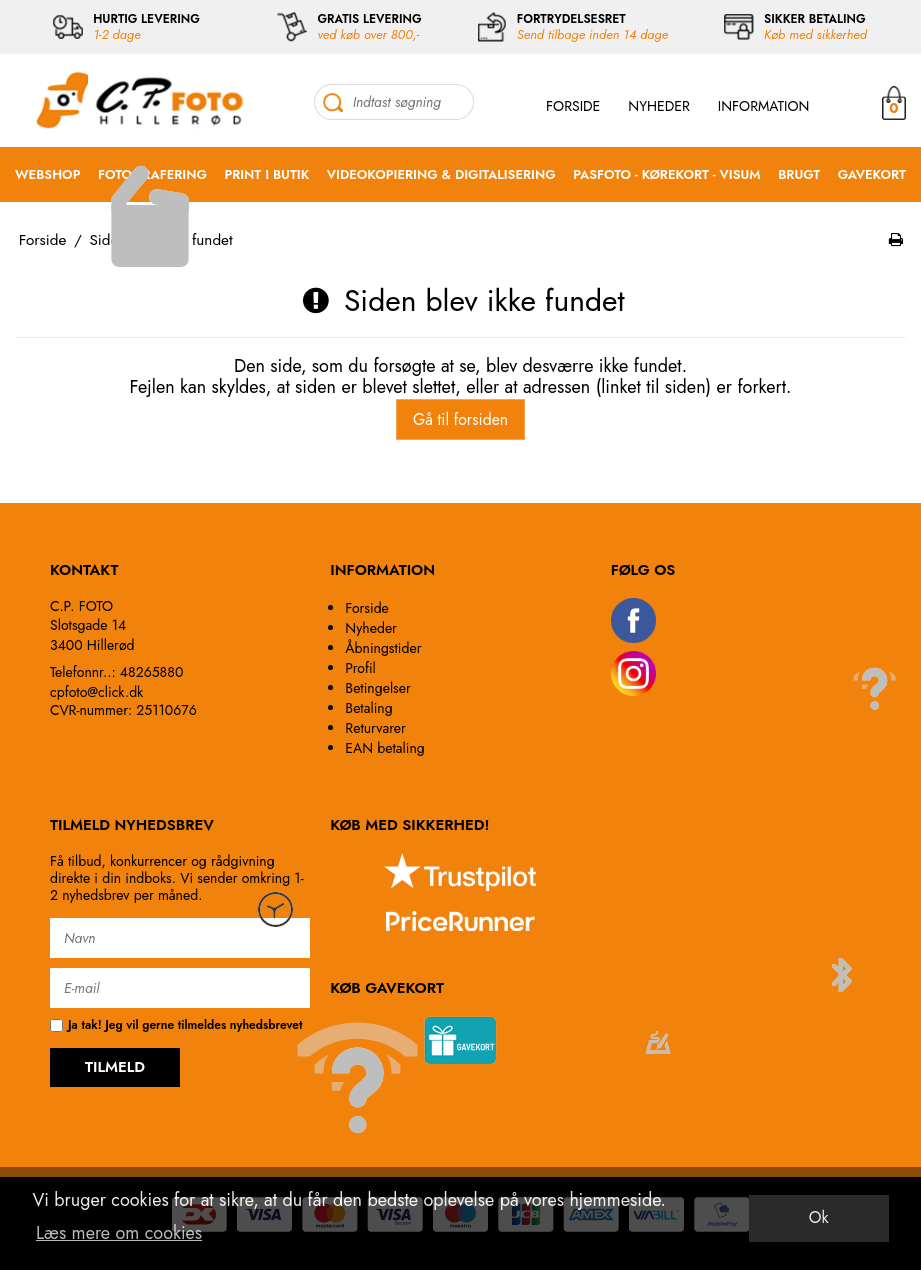  Describe the element at coordinates (843, 975) in the screenshot. I see `indicates bluetooth is currently active and connected` at that location.